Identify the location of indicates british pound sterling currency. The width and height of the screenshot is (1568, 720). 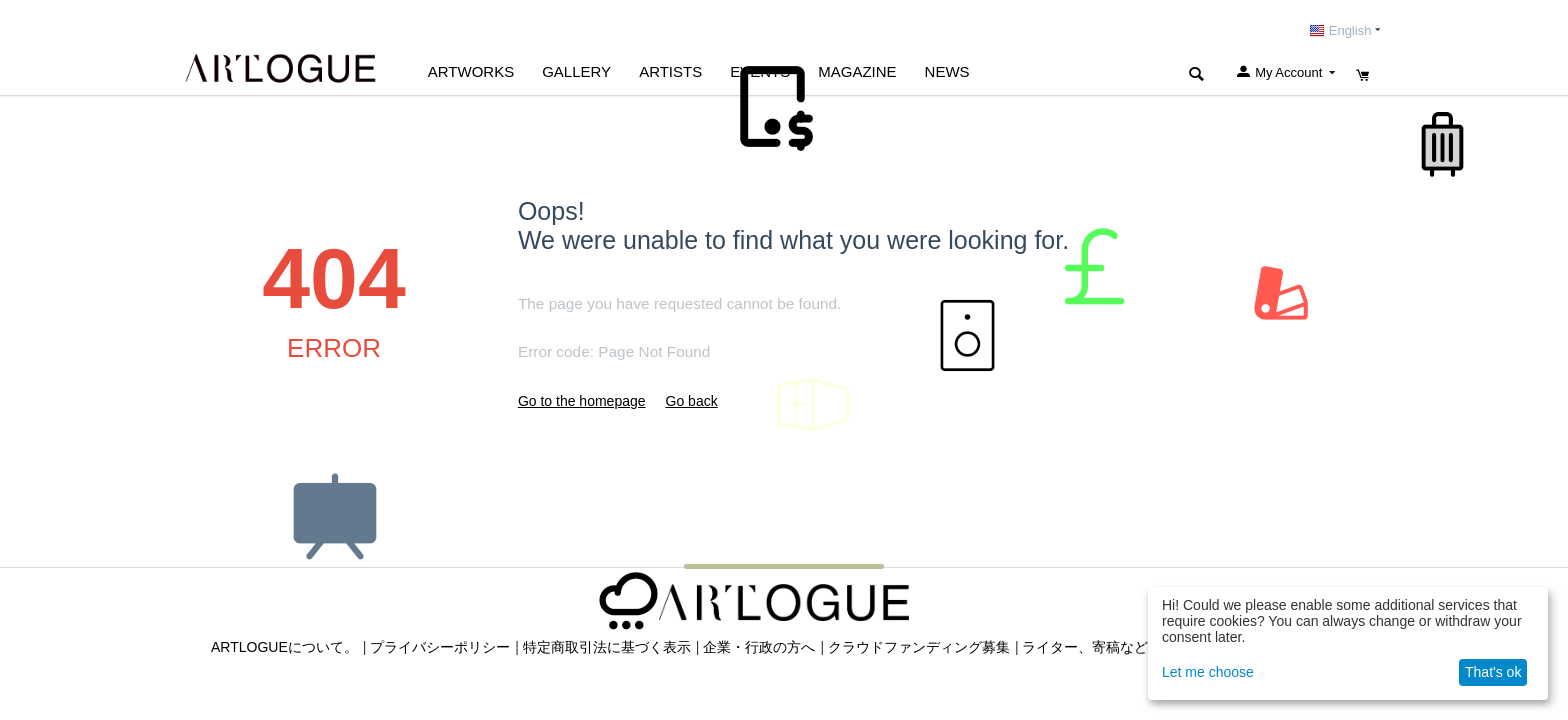
(1098, 268).